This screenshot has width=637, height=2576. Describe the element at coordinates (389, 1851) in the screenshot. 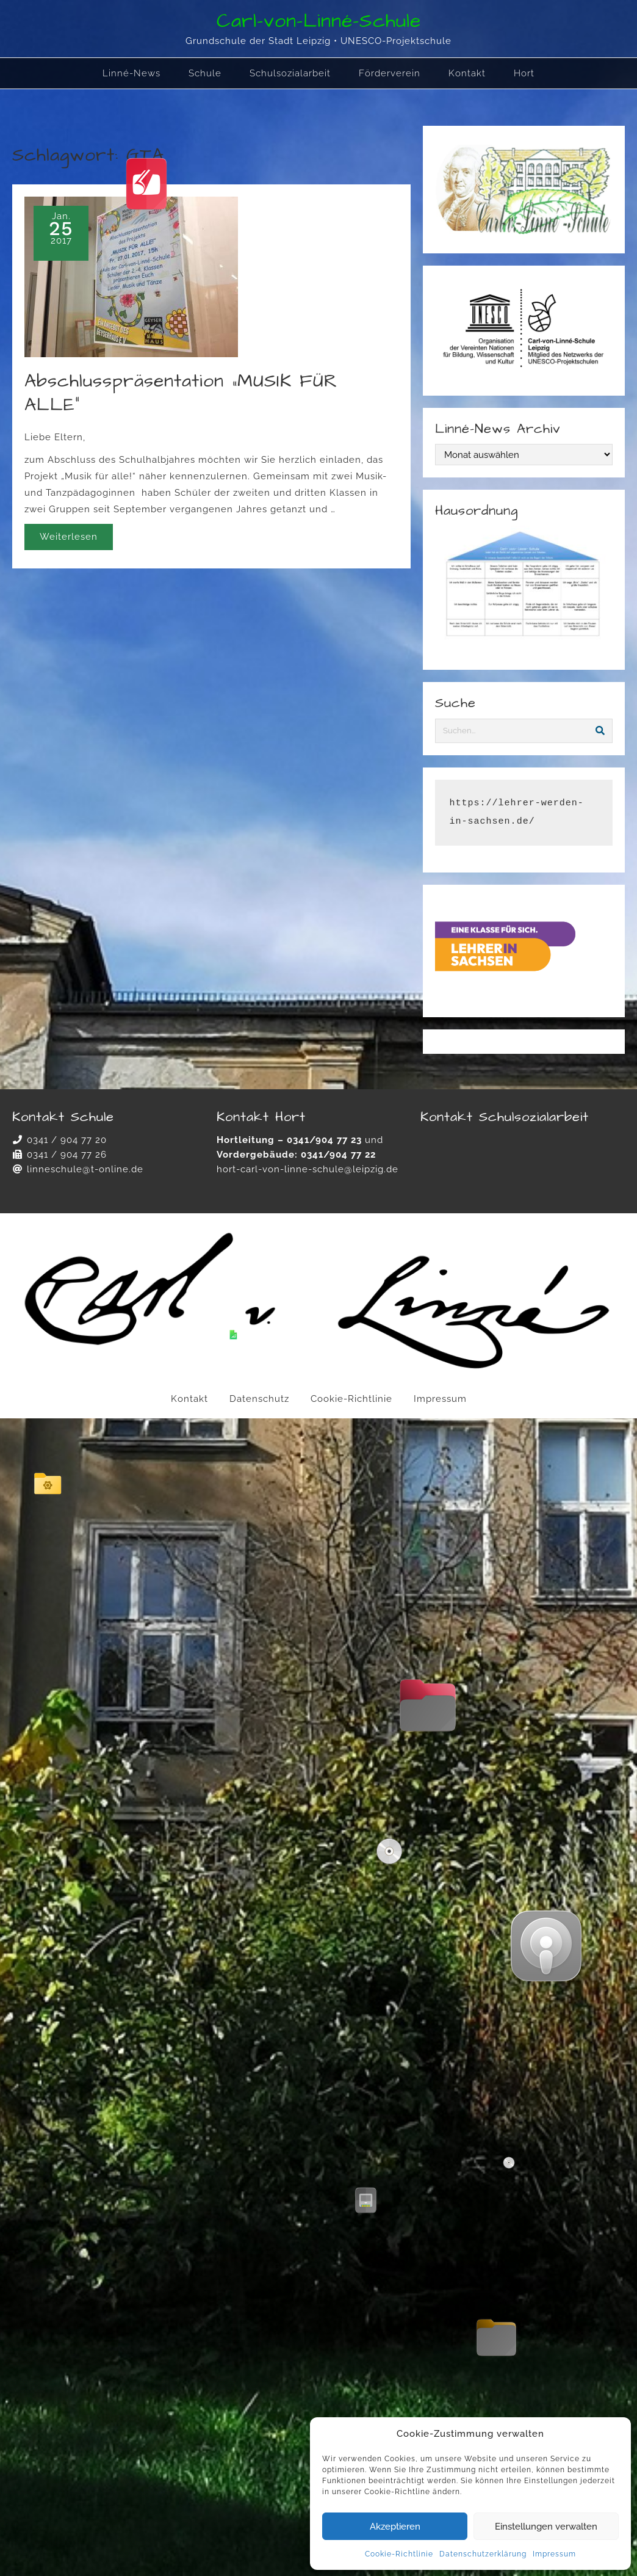

I see `indicates a rewritable CD-RW disc` at that location.